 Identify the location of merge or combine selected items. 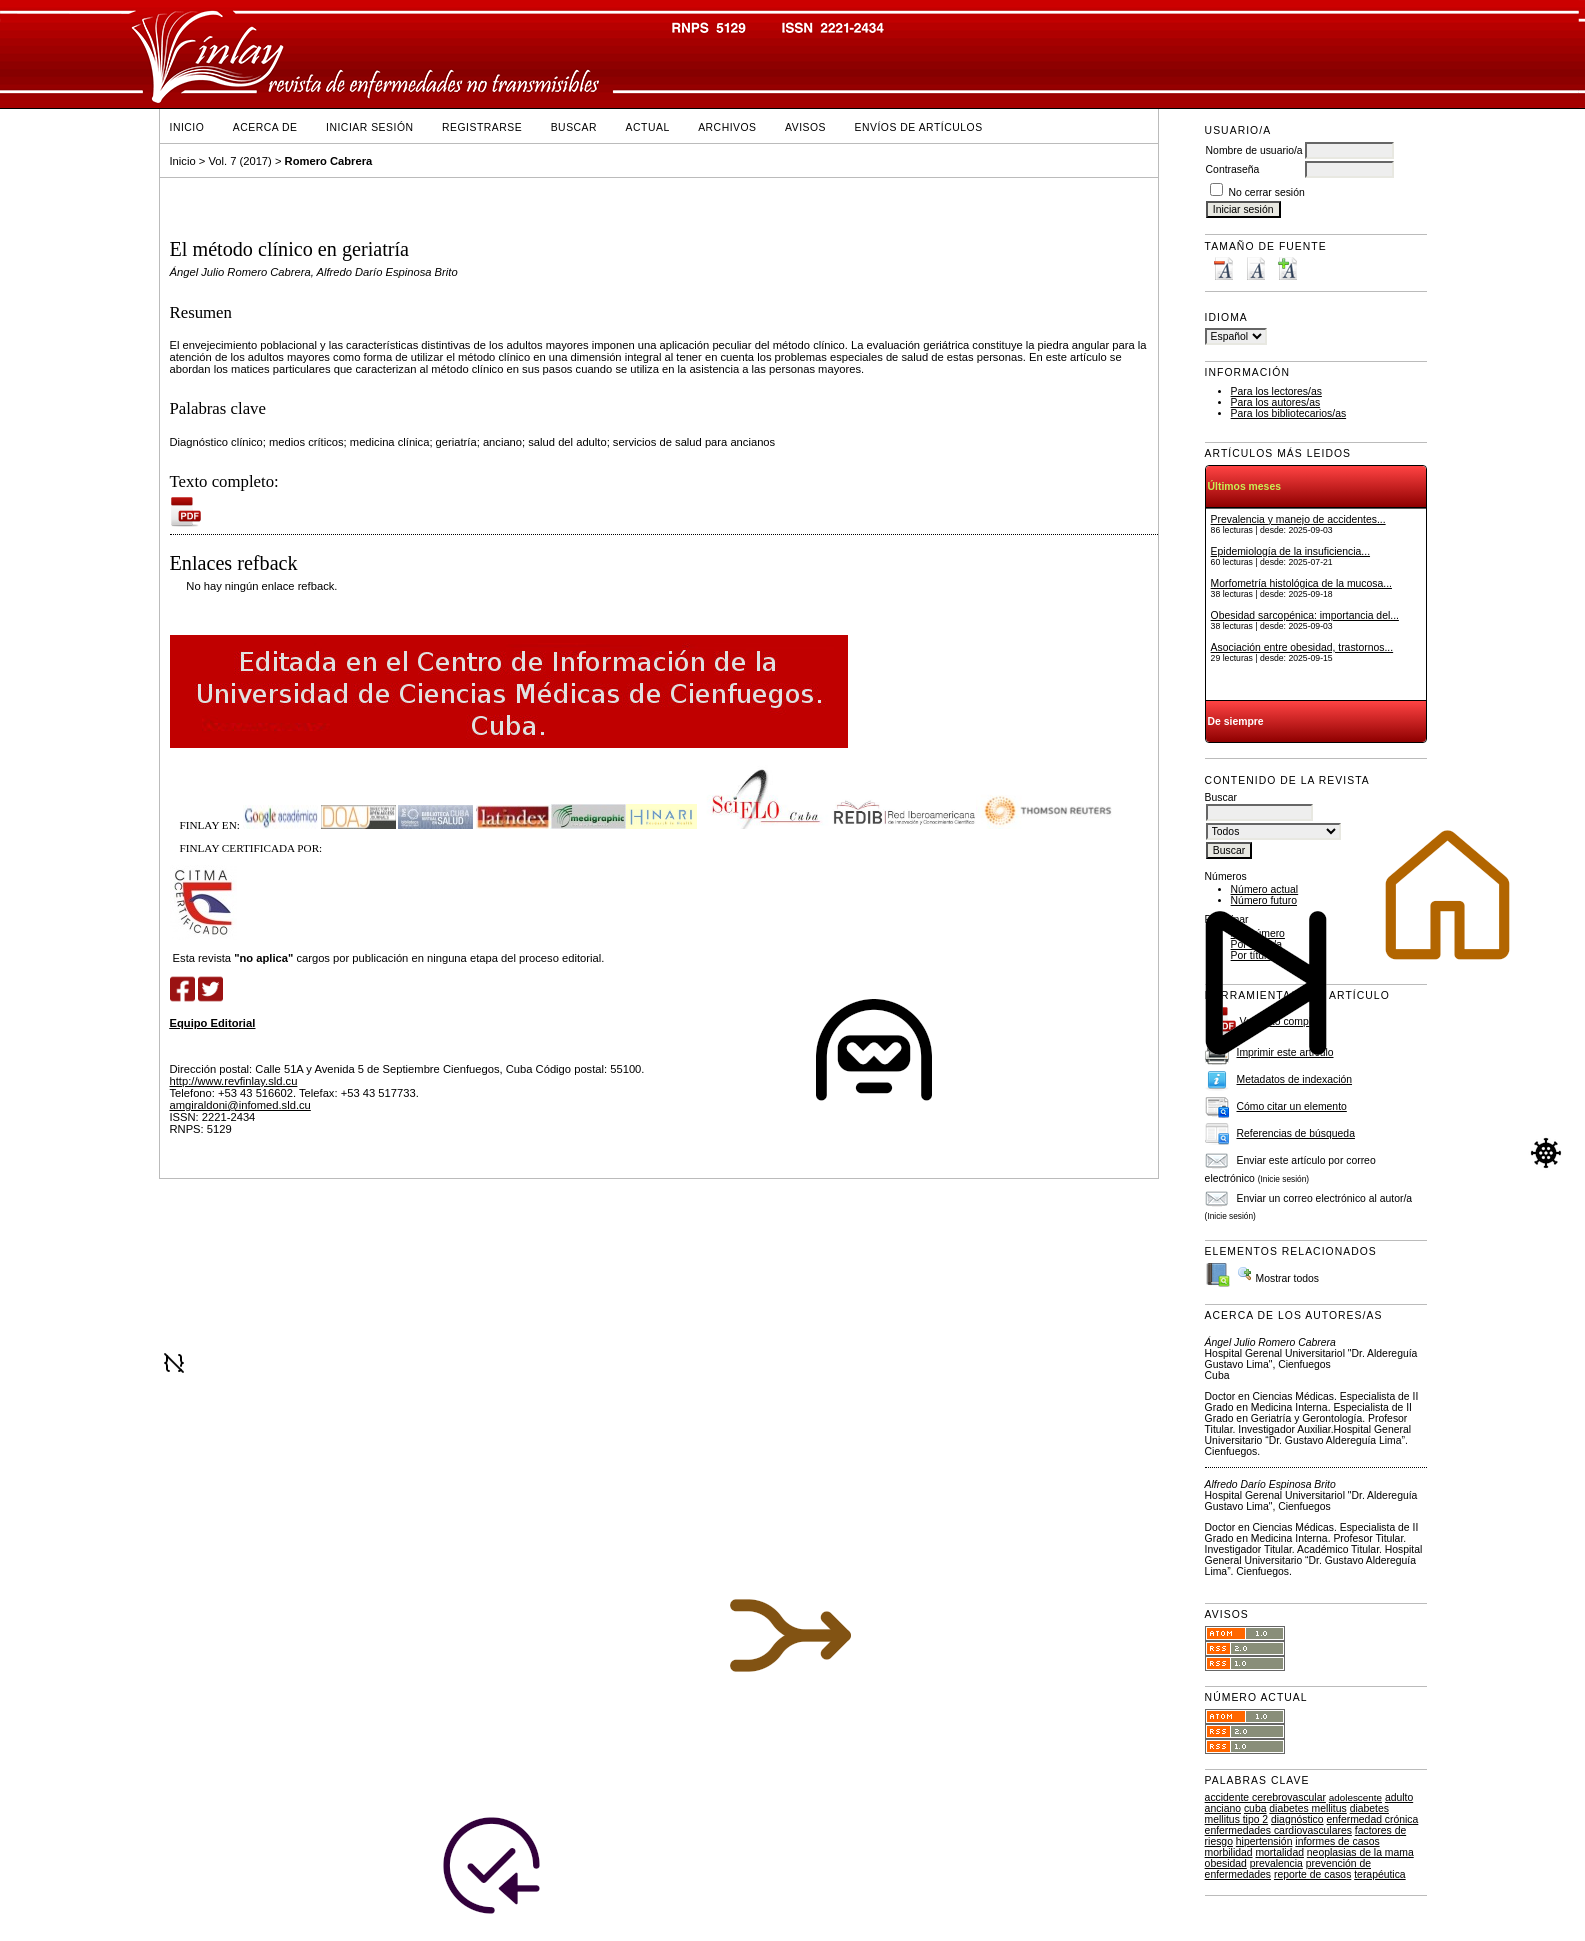
(790, 1635).